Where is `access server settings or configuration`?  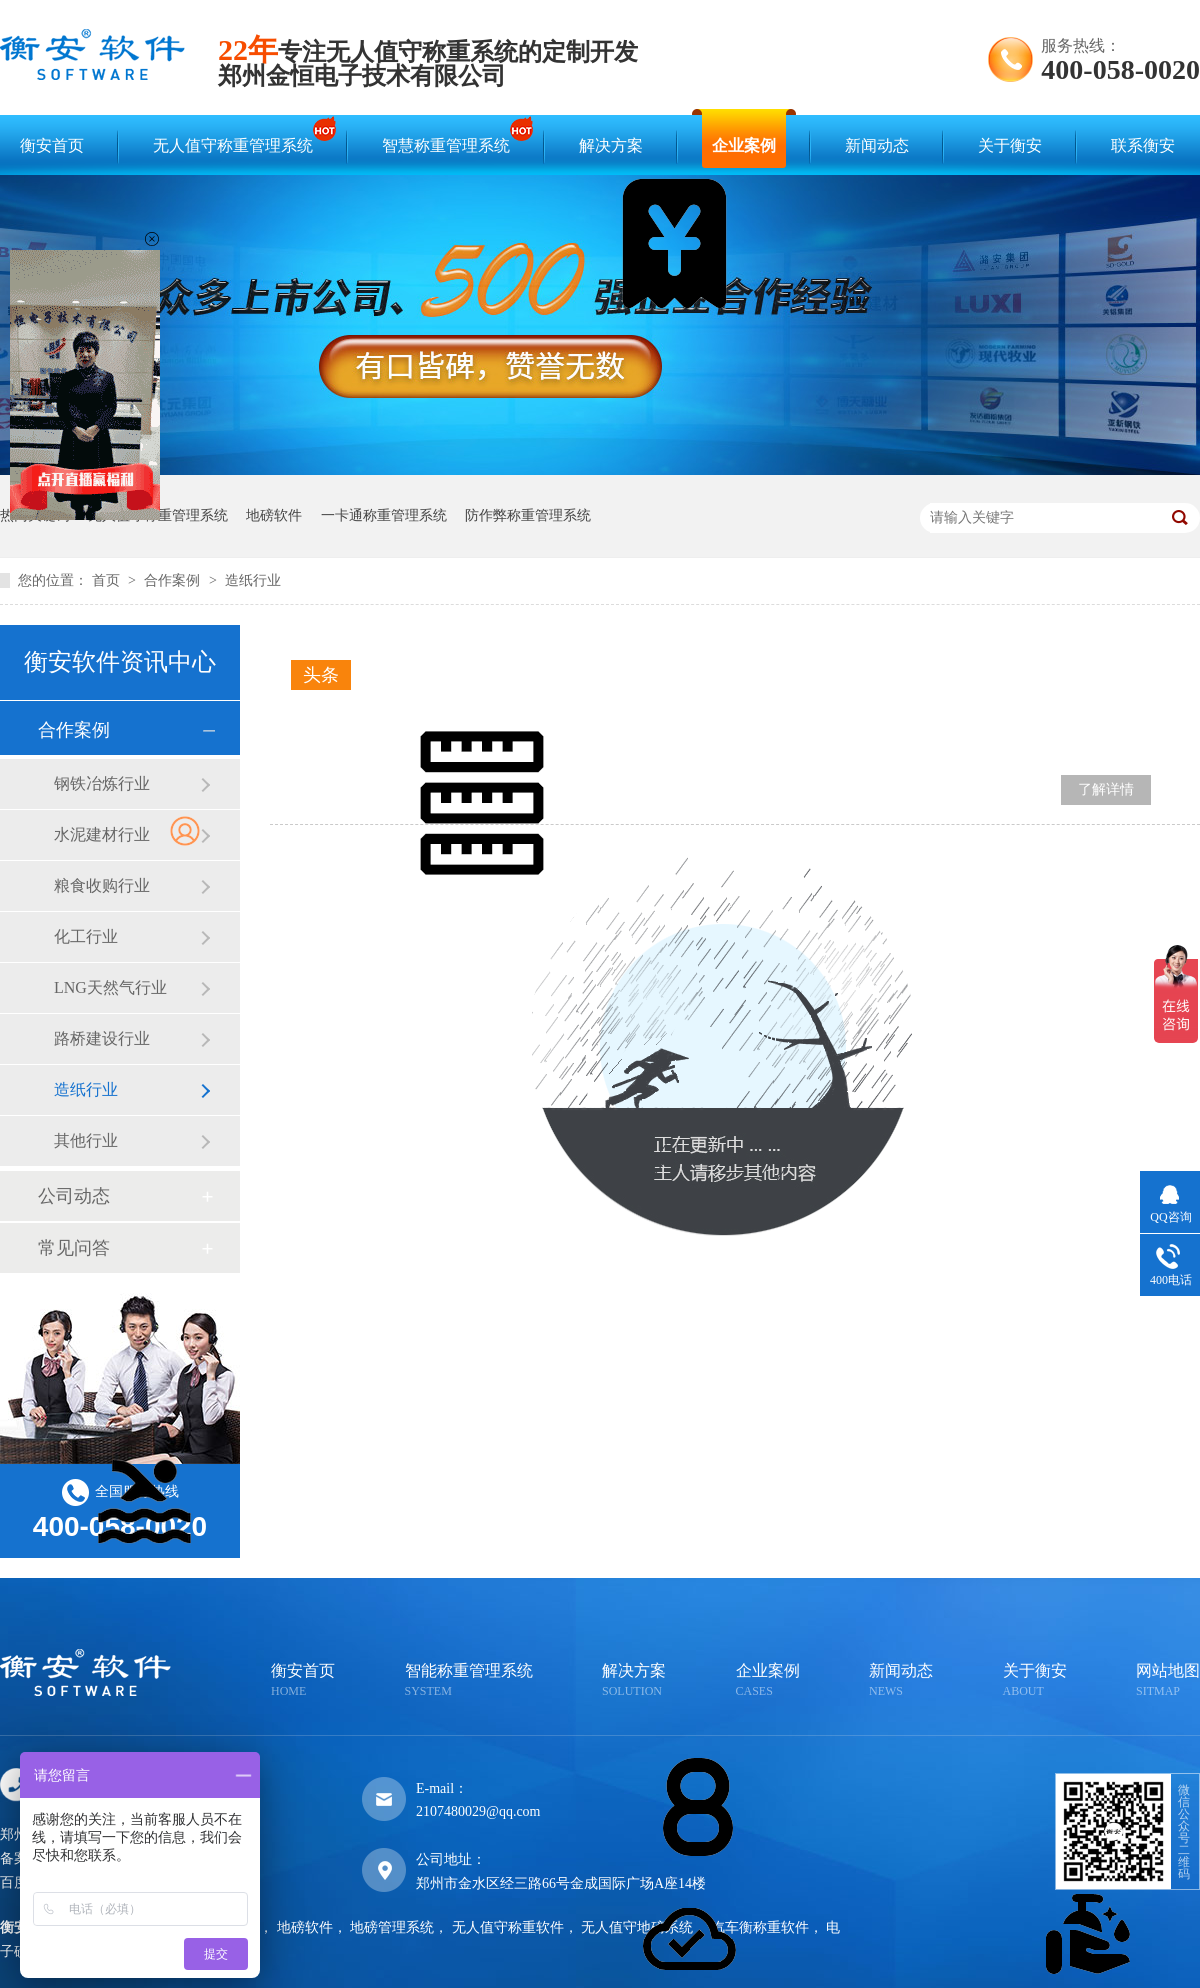 access server settings or configuration is located at coordinates (482, 803).